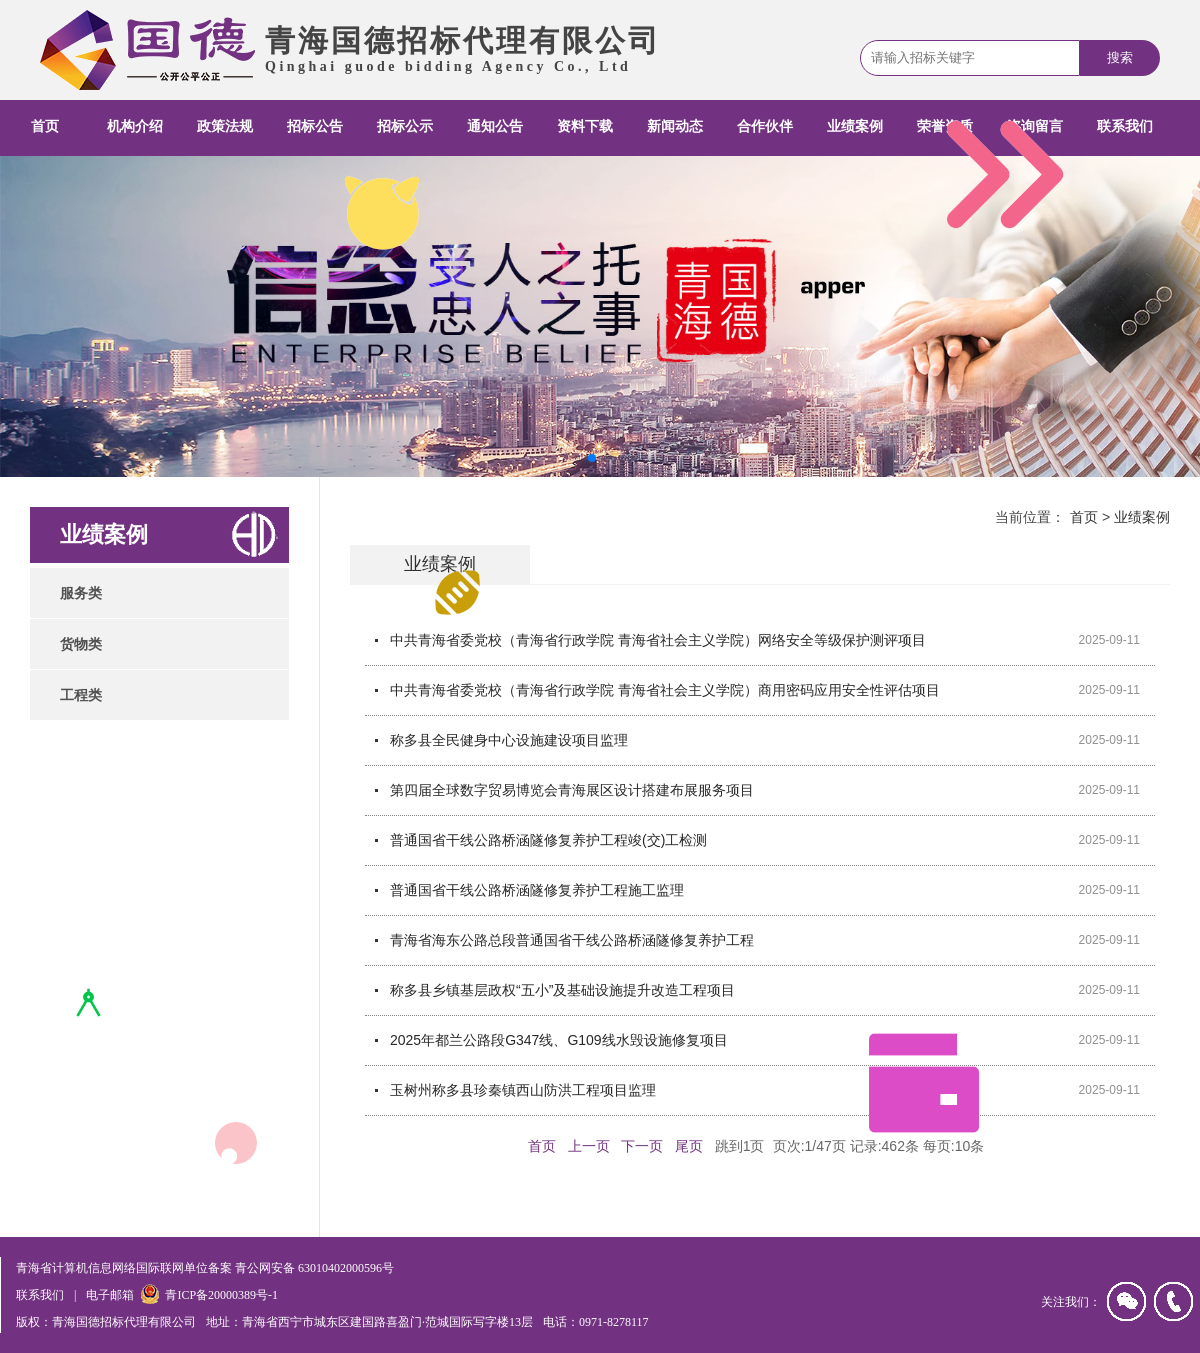 This screenshot has width=1200, height=1353. I want to click on shadow cloud gaming service logo, so click(236, 1143).